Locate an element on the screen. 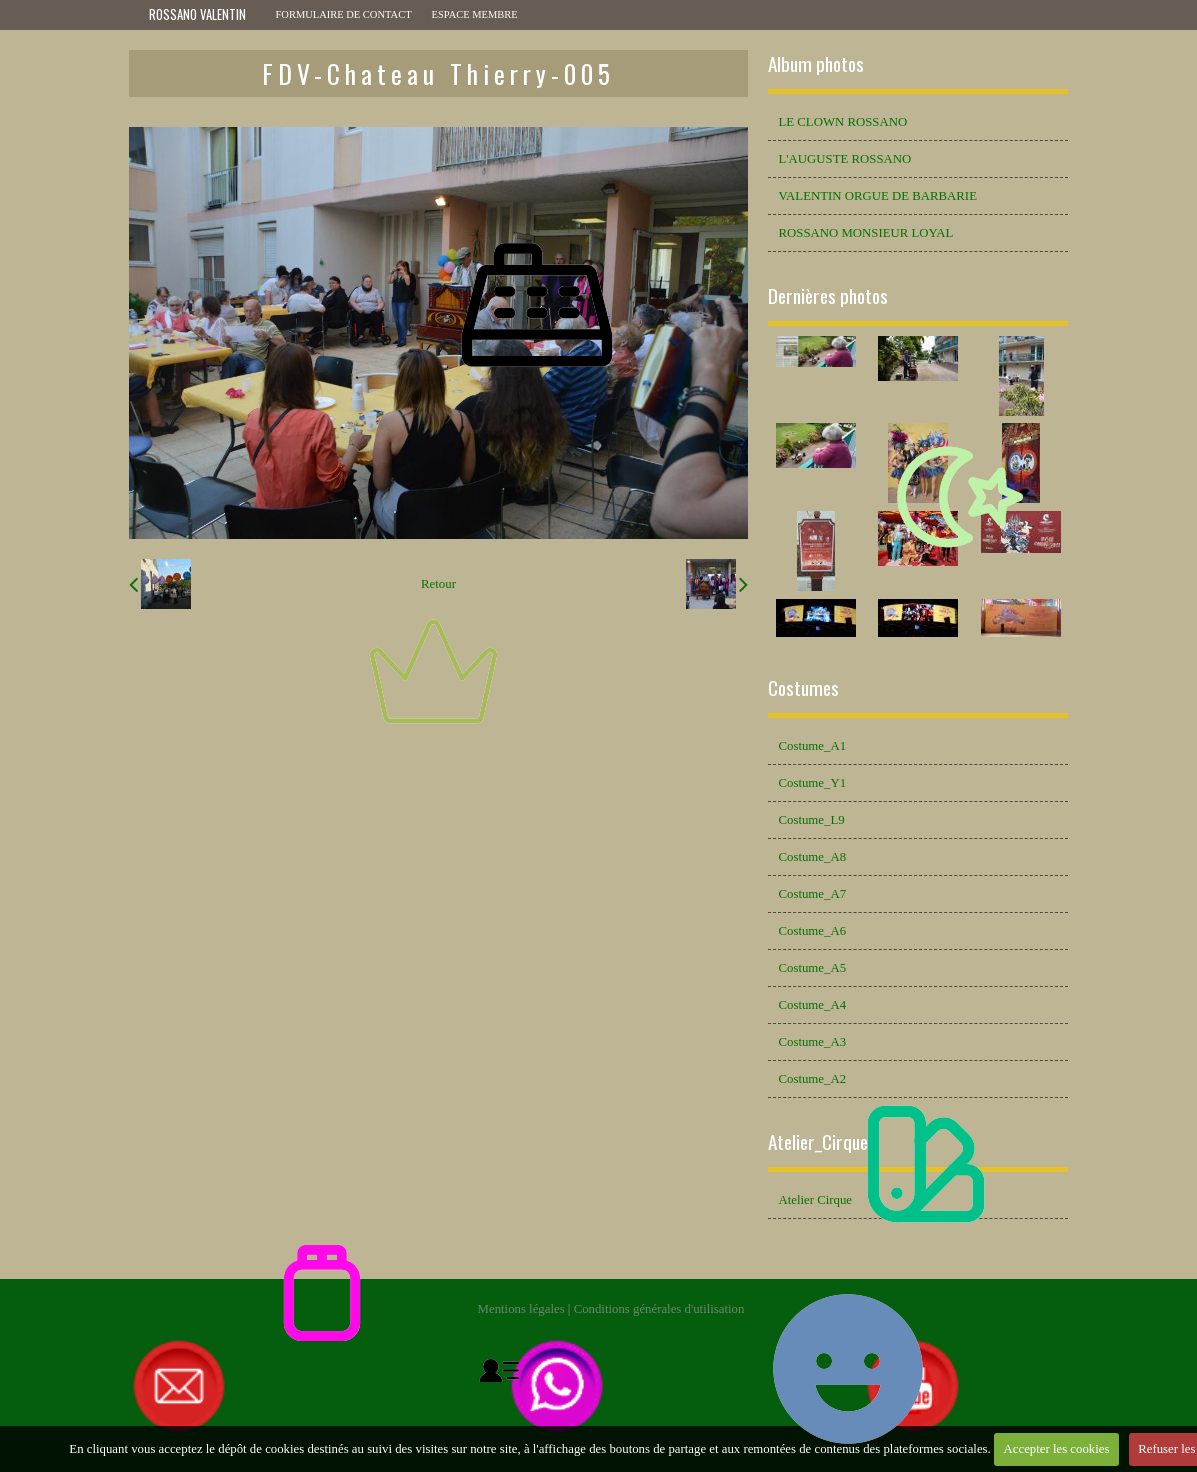 This screenshot has width=1197, height=1472. access point of sale system is located at coordinates (537, 313).